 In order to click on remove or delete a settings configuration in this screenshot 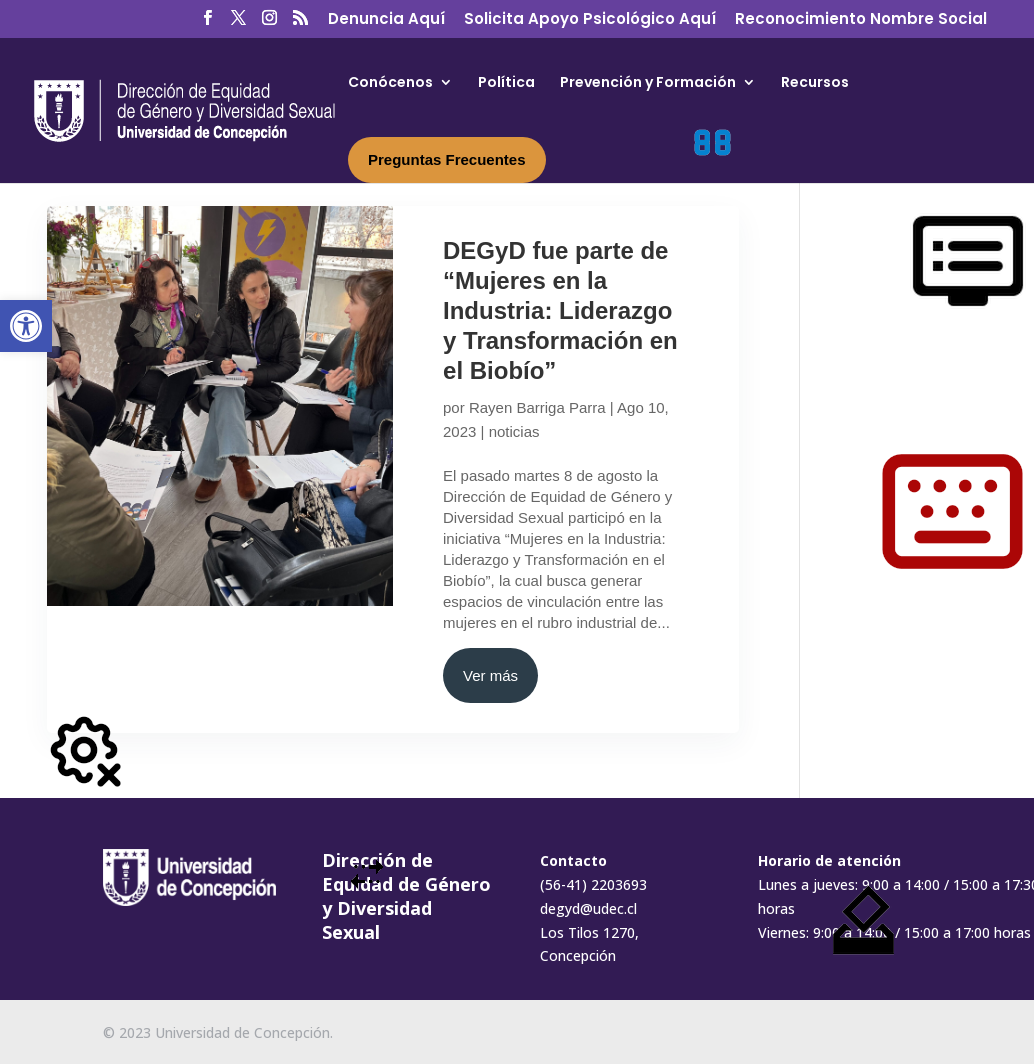, I will do `click(84, 750)`.